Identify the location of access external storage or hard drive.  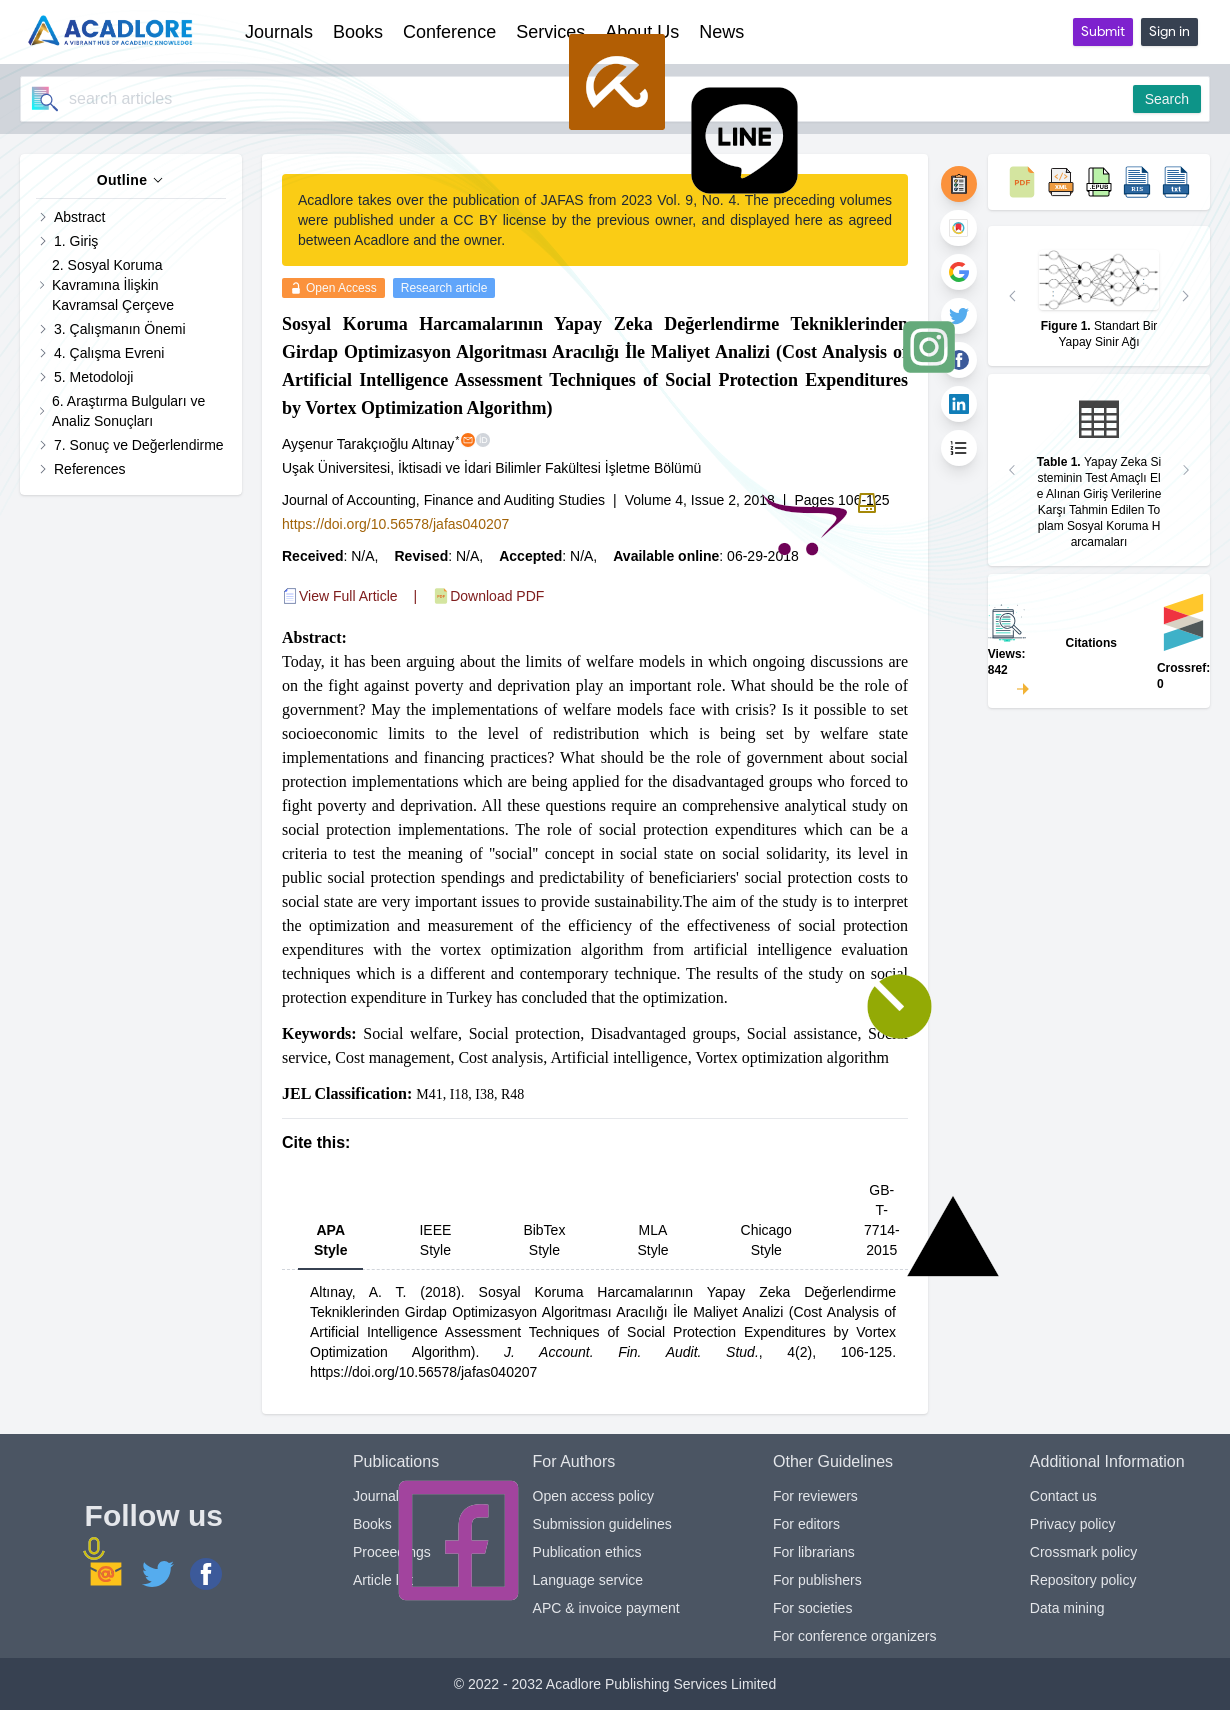
(867, 503).